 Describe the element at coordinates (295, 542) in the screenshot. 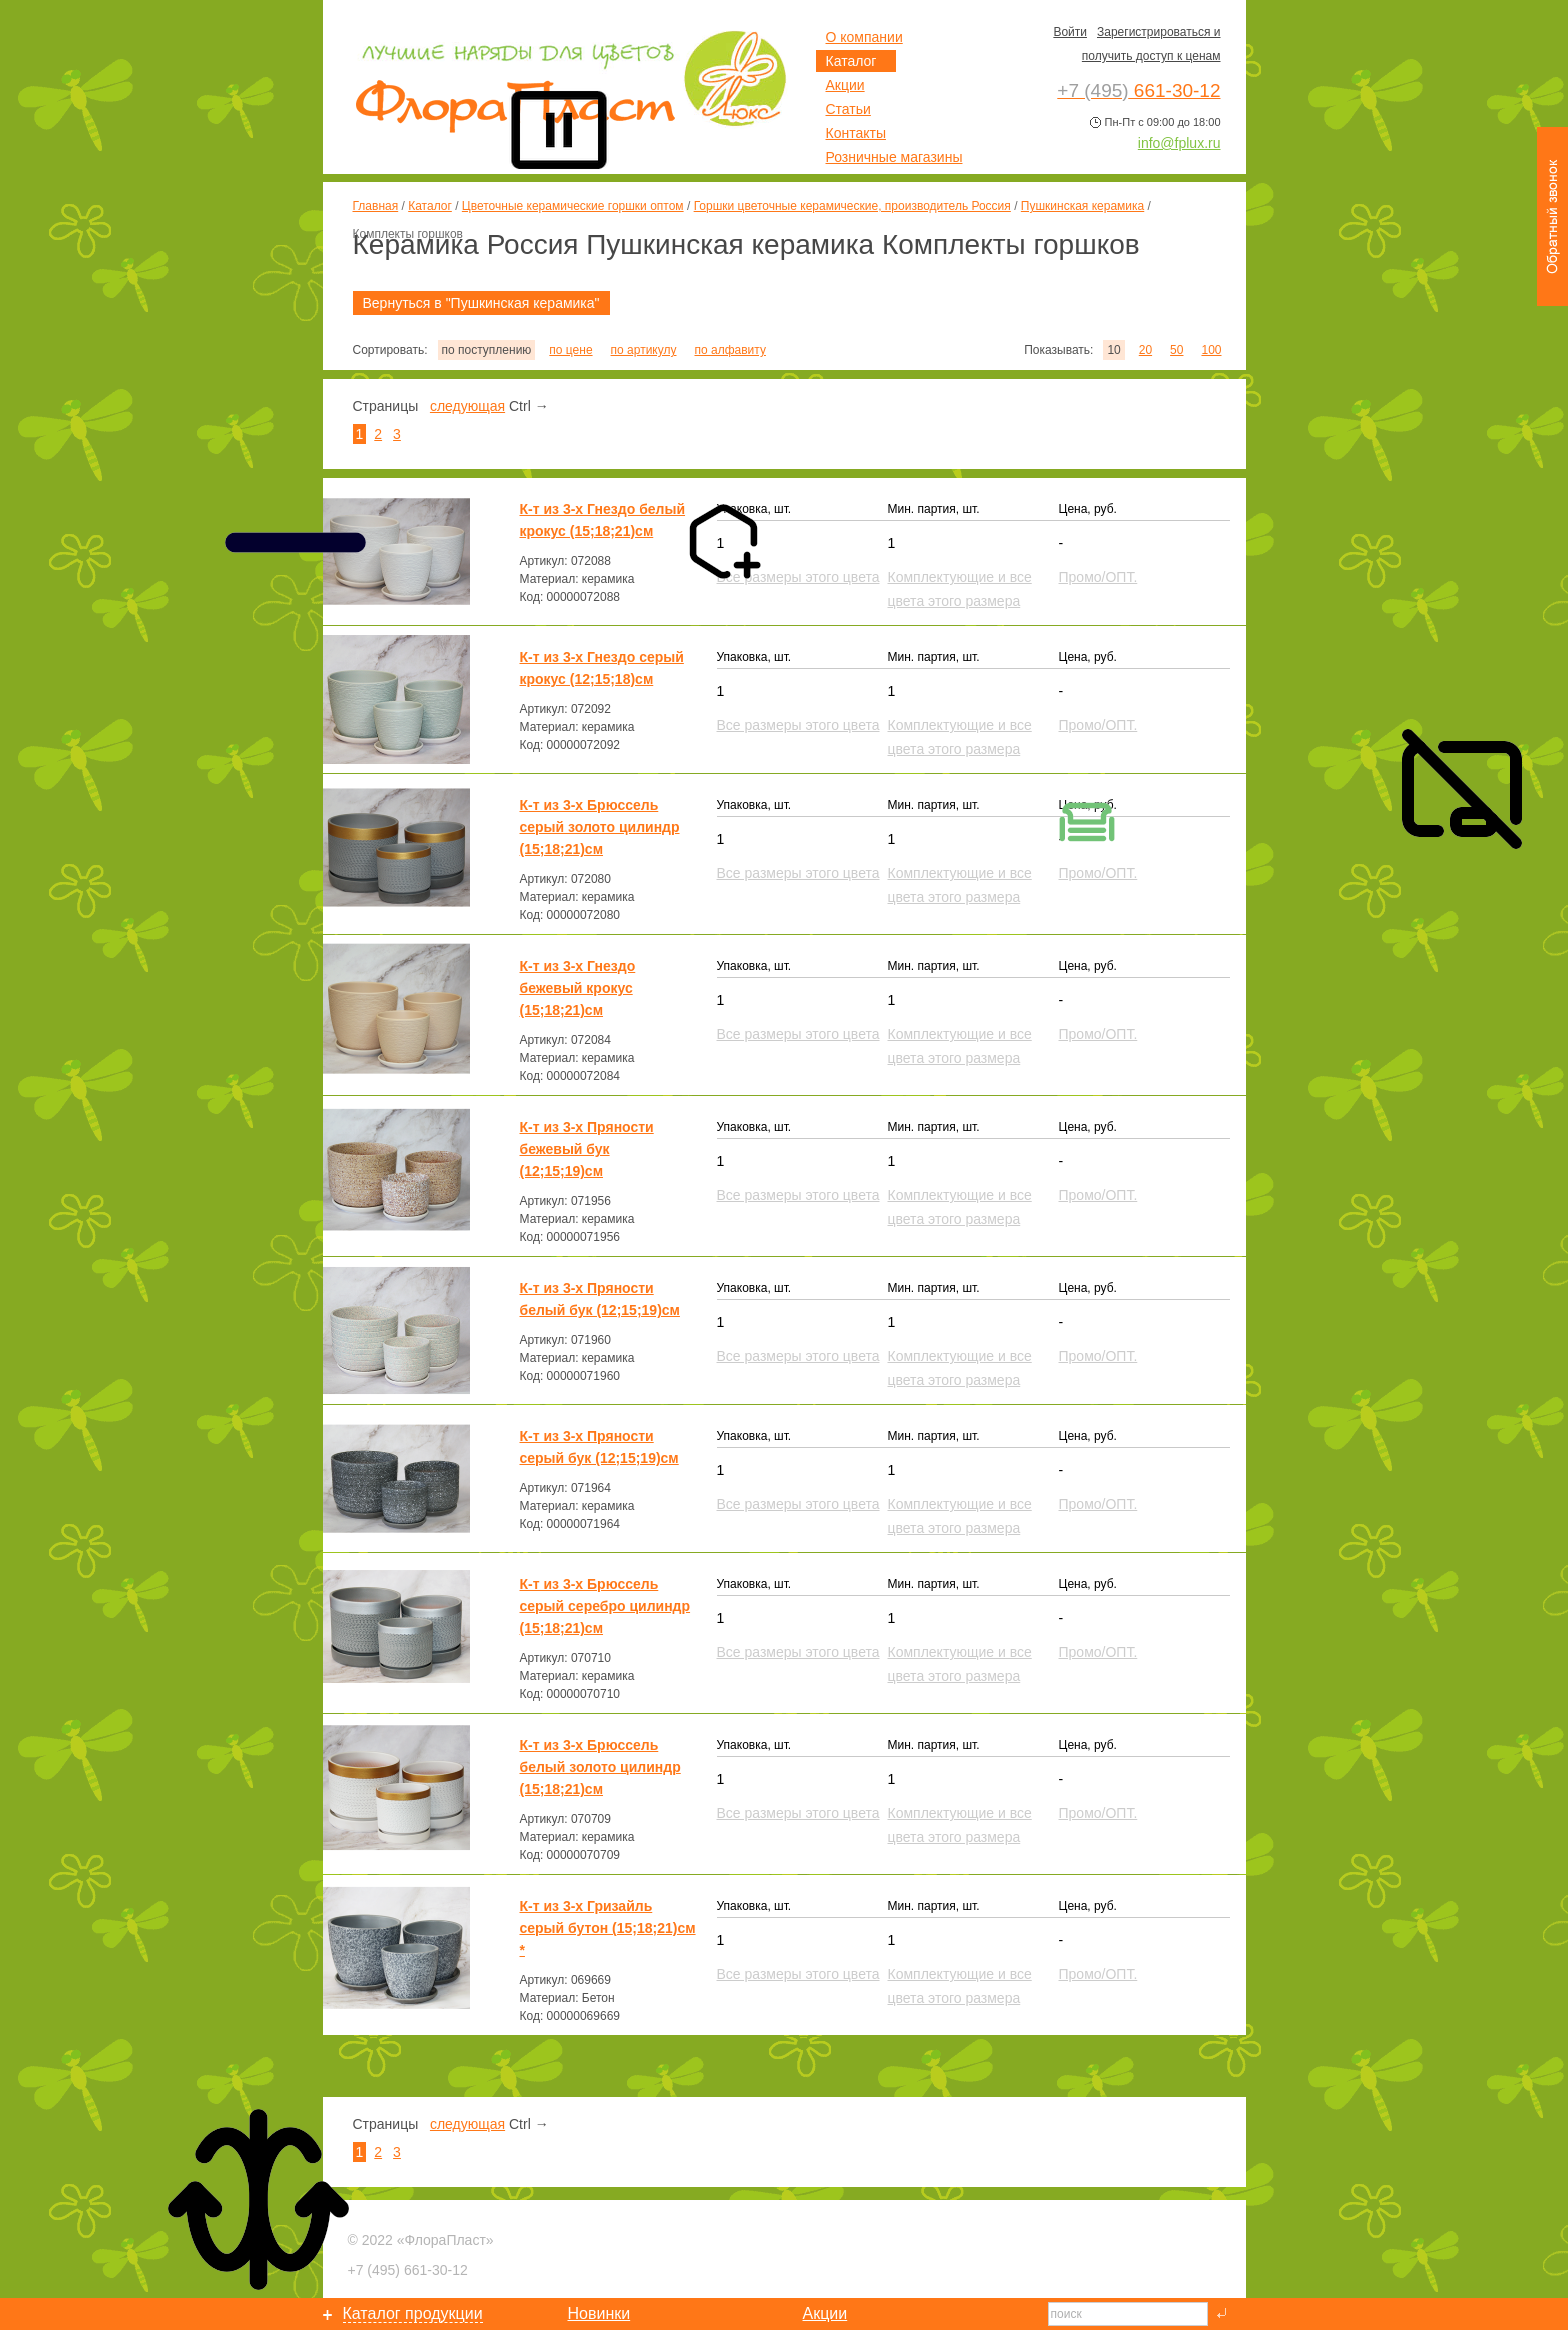

I see `remove an item from a list or cart` at that location.